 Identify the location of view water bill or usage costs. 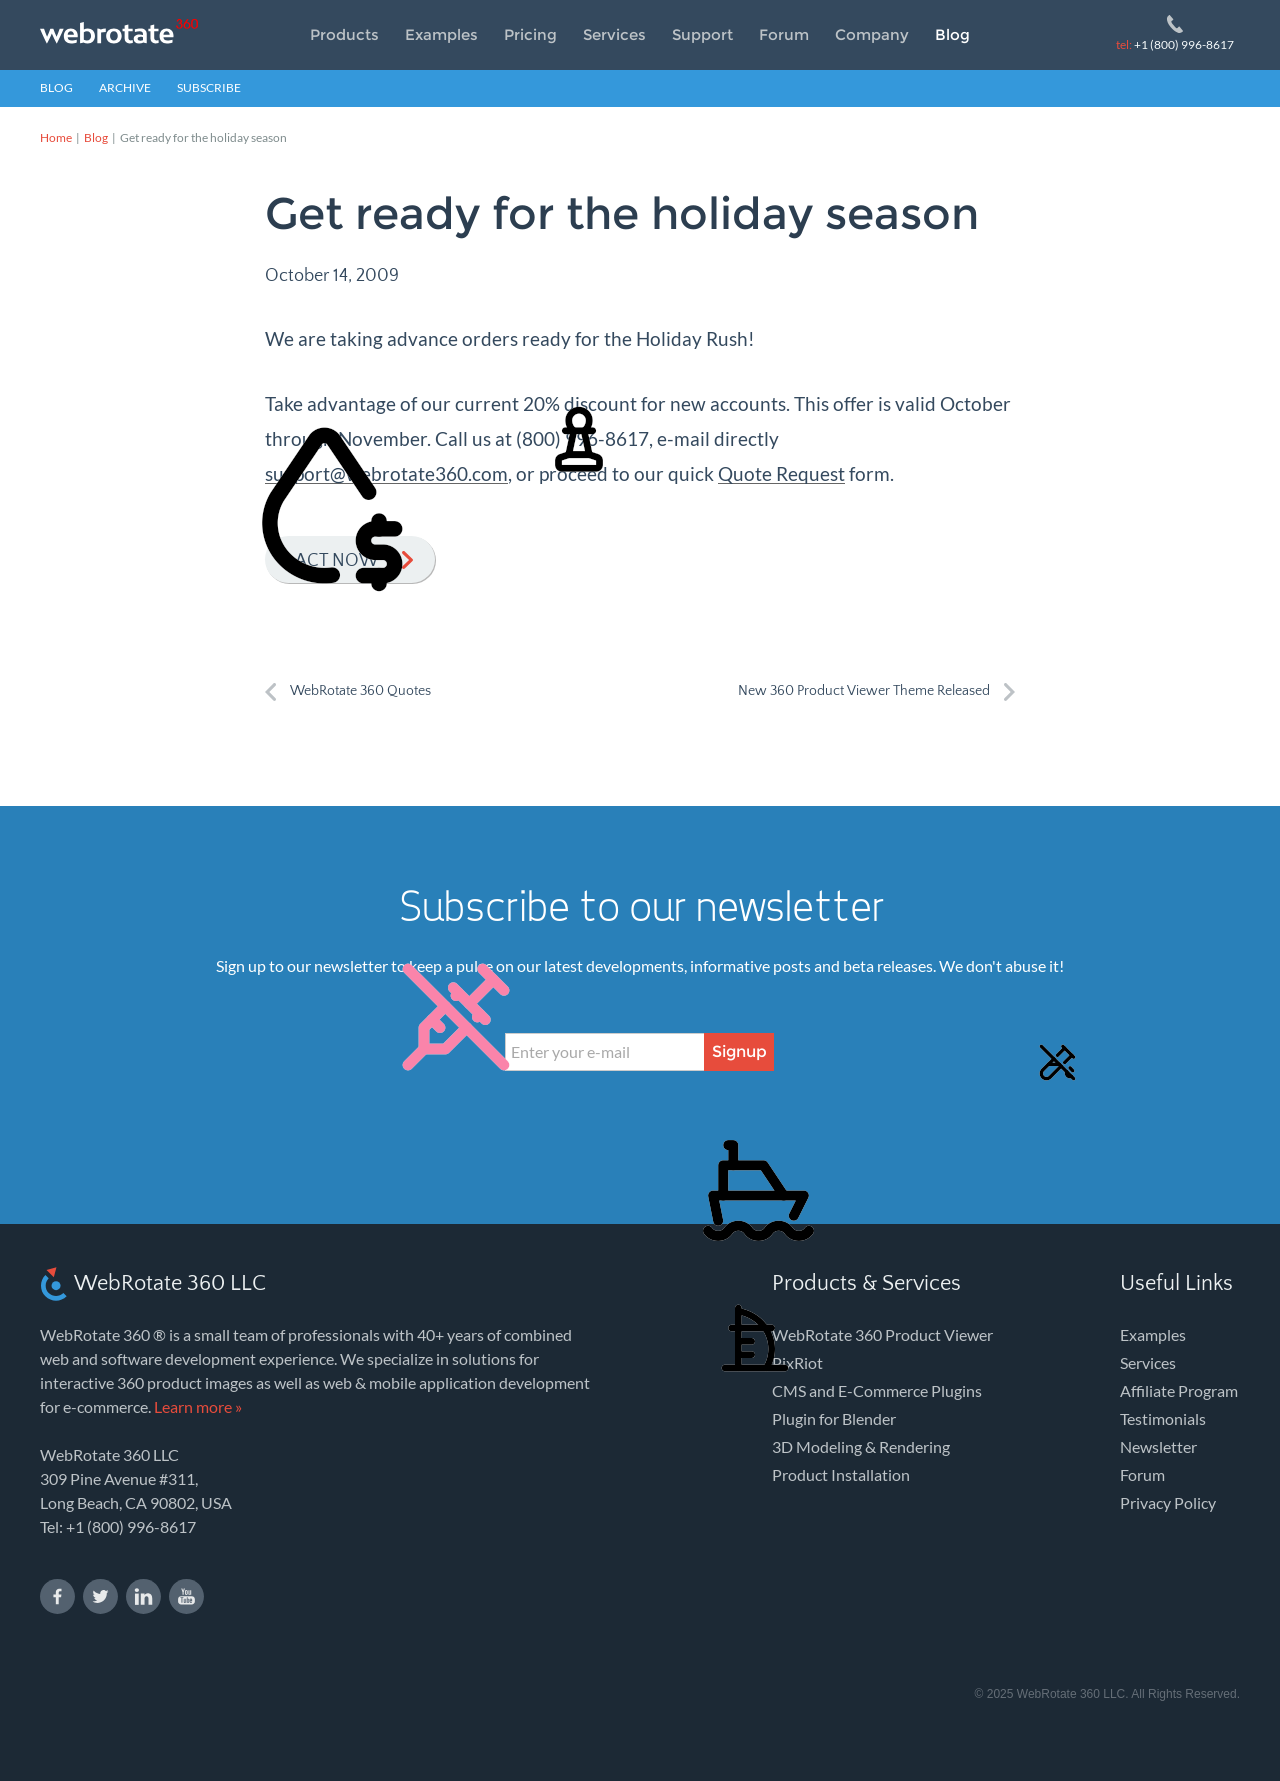
(324, 505).